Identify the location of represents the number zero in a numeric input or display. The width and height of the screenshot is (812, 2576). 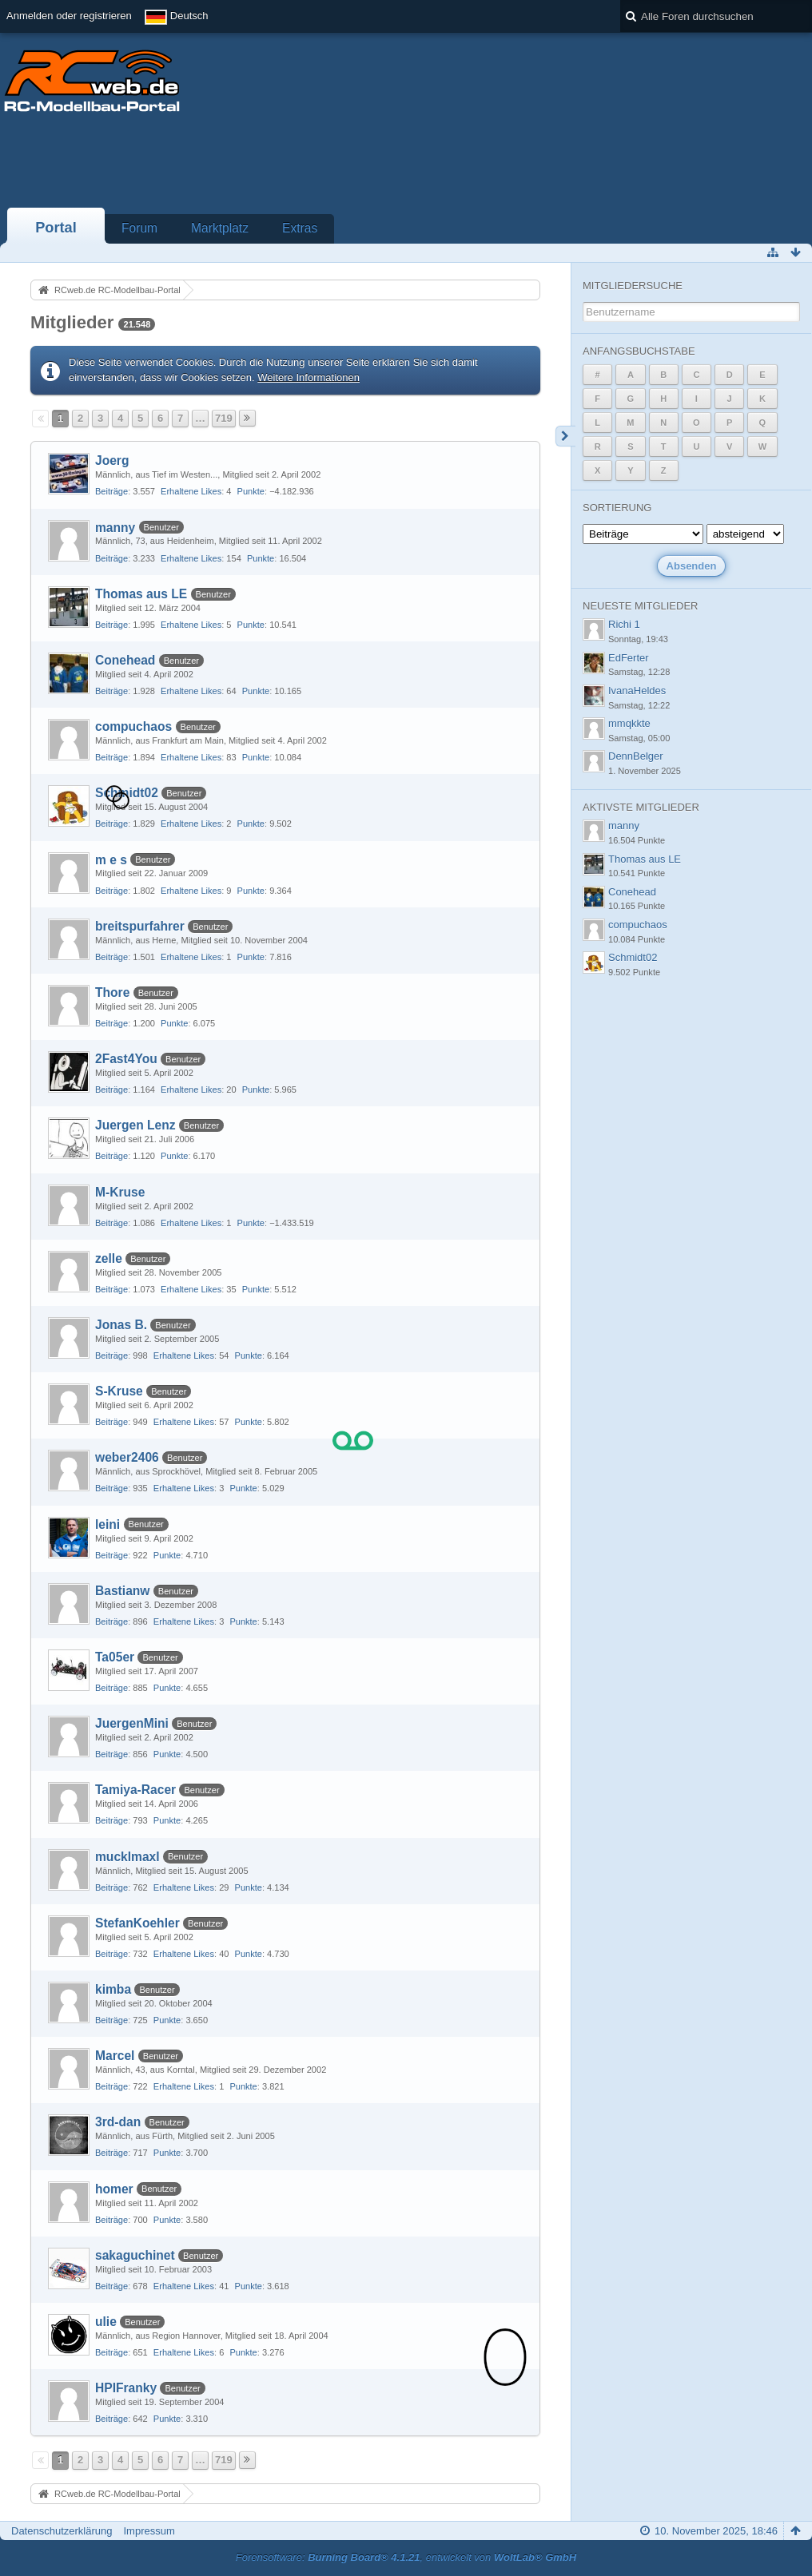
(505, 2357).